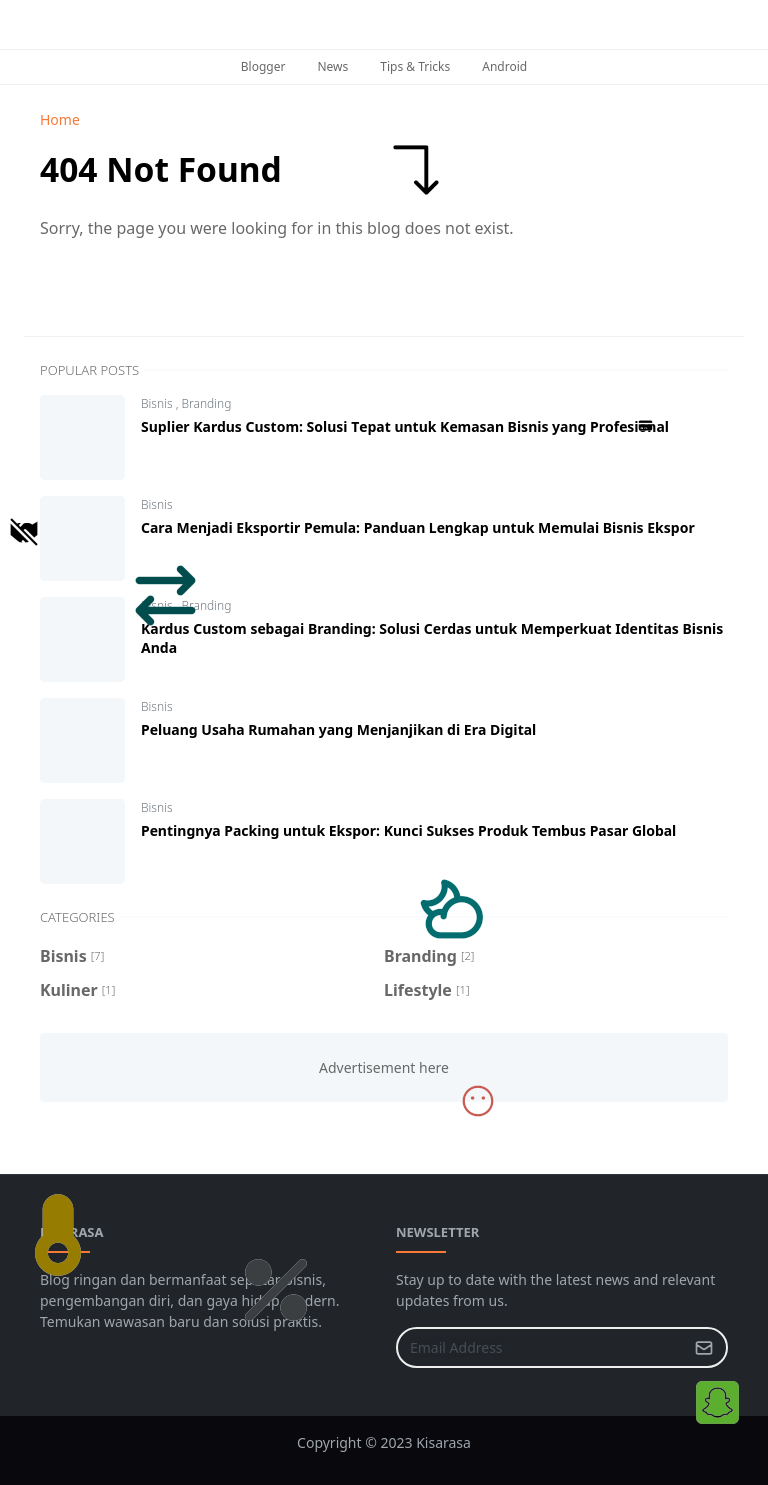  Describe the element at coordinates (717, 1402) in the screenshot. I see `open Snapchat app` at that location.